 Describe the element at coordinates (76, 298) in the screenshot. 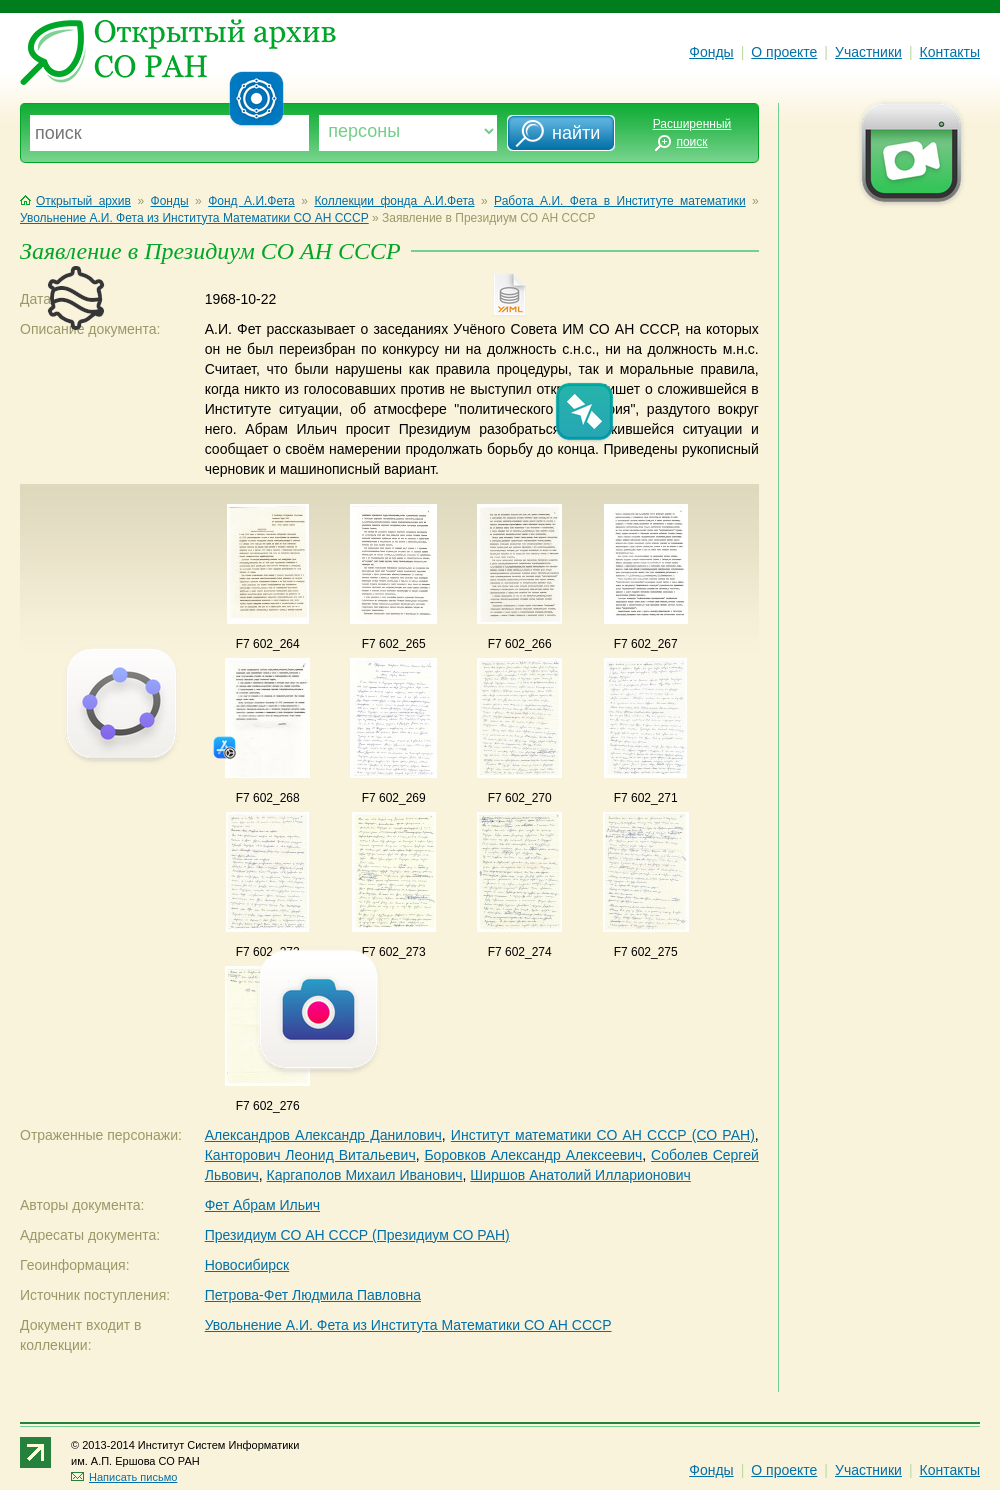

I see `launch minesweeper game` at that location.